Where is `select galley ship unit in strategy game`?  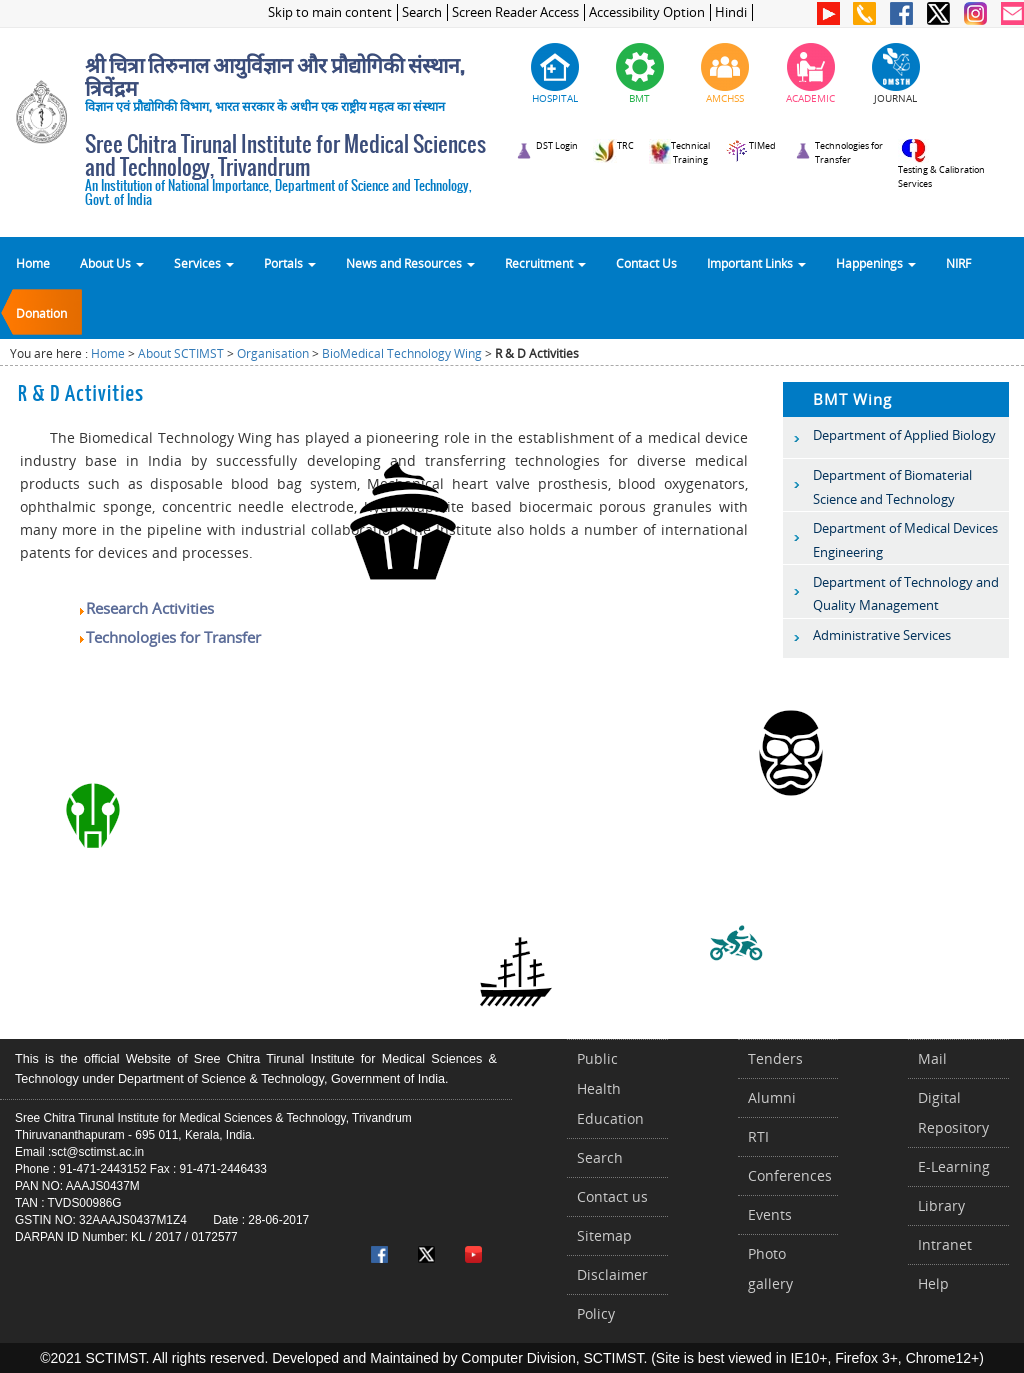
select galley ship unit in strategy game is located at coordinates (516, 972).